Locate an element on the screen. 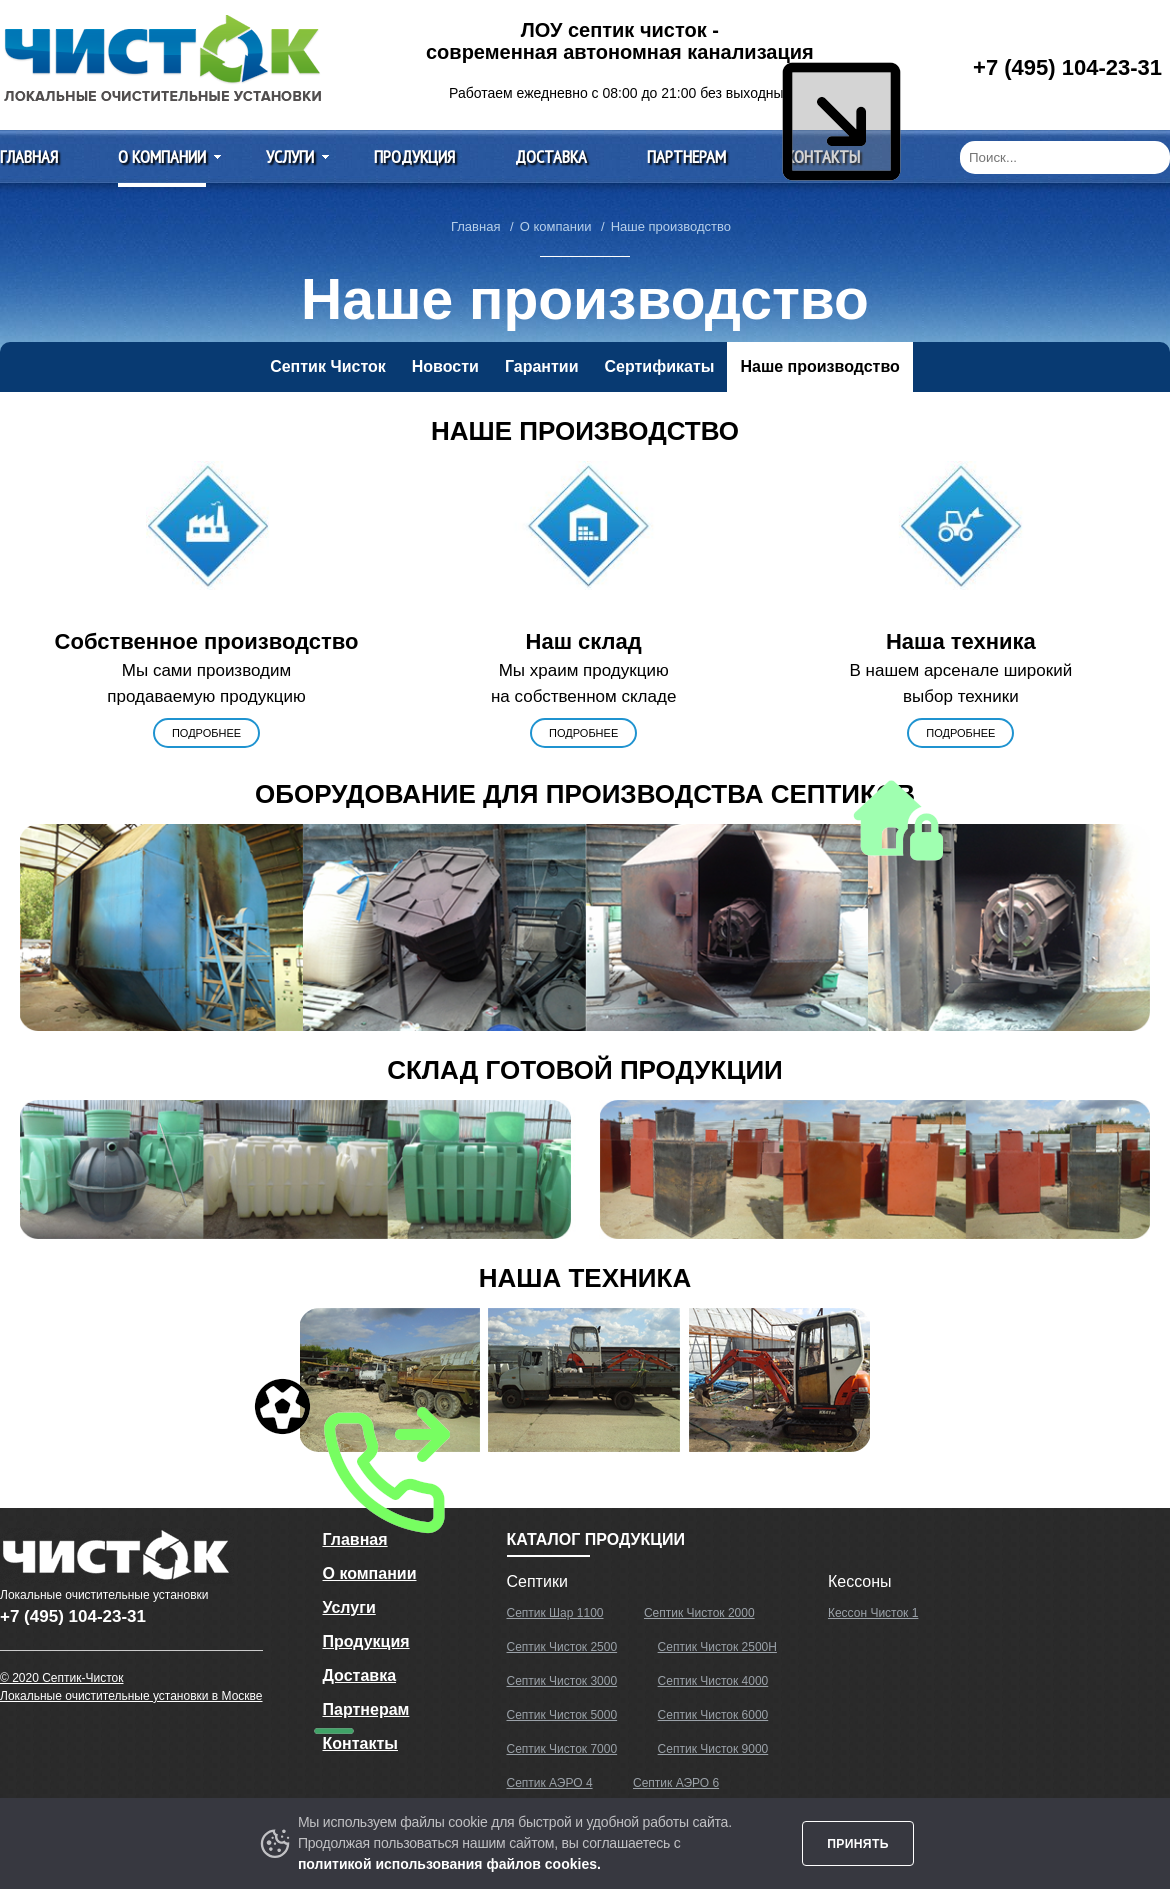  view sports or soccer-related content is located at coordinates (282, 1406).